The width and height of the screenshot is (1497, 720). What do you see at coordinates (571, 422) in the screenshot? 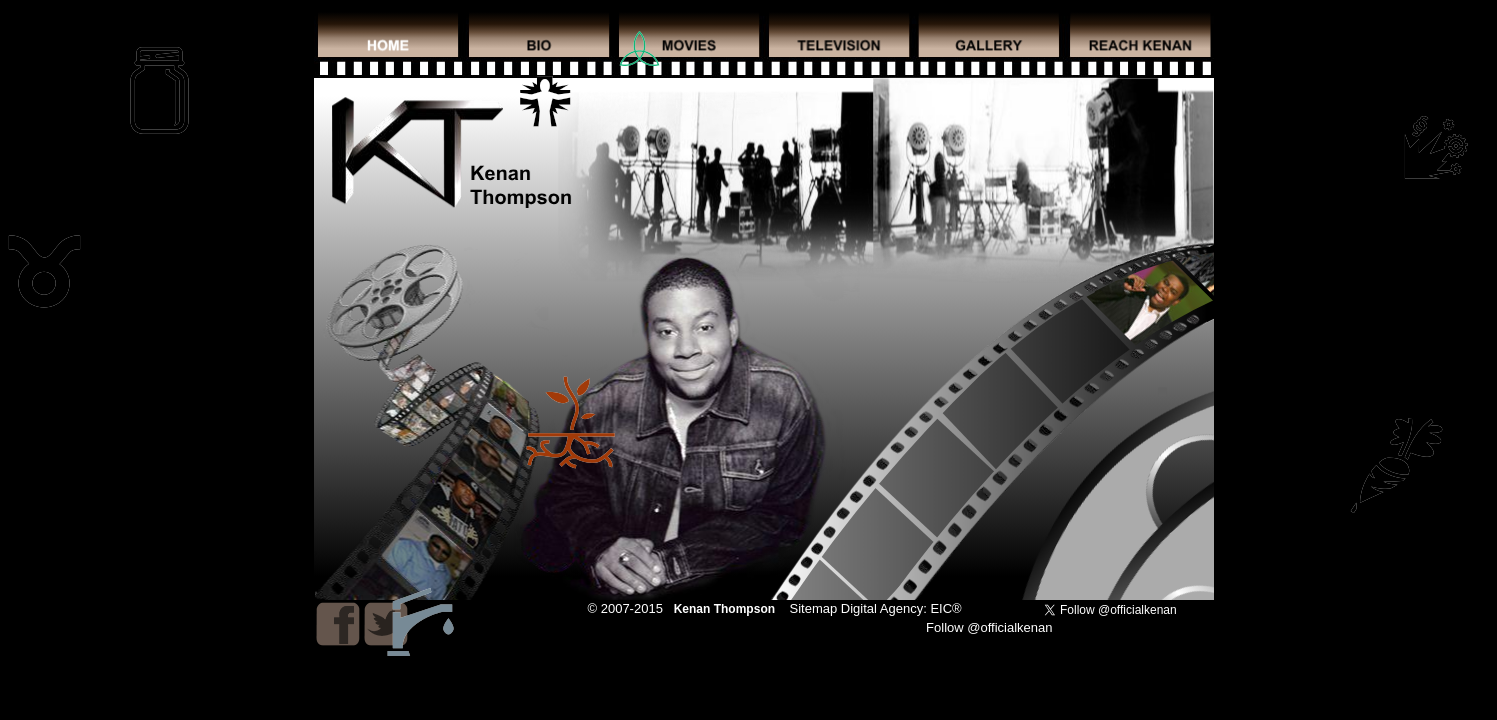
I see `view plant root system details` at bounding box center [571, 422].